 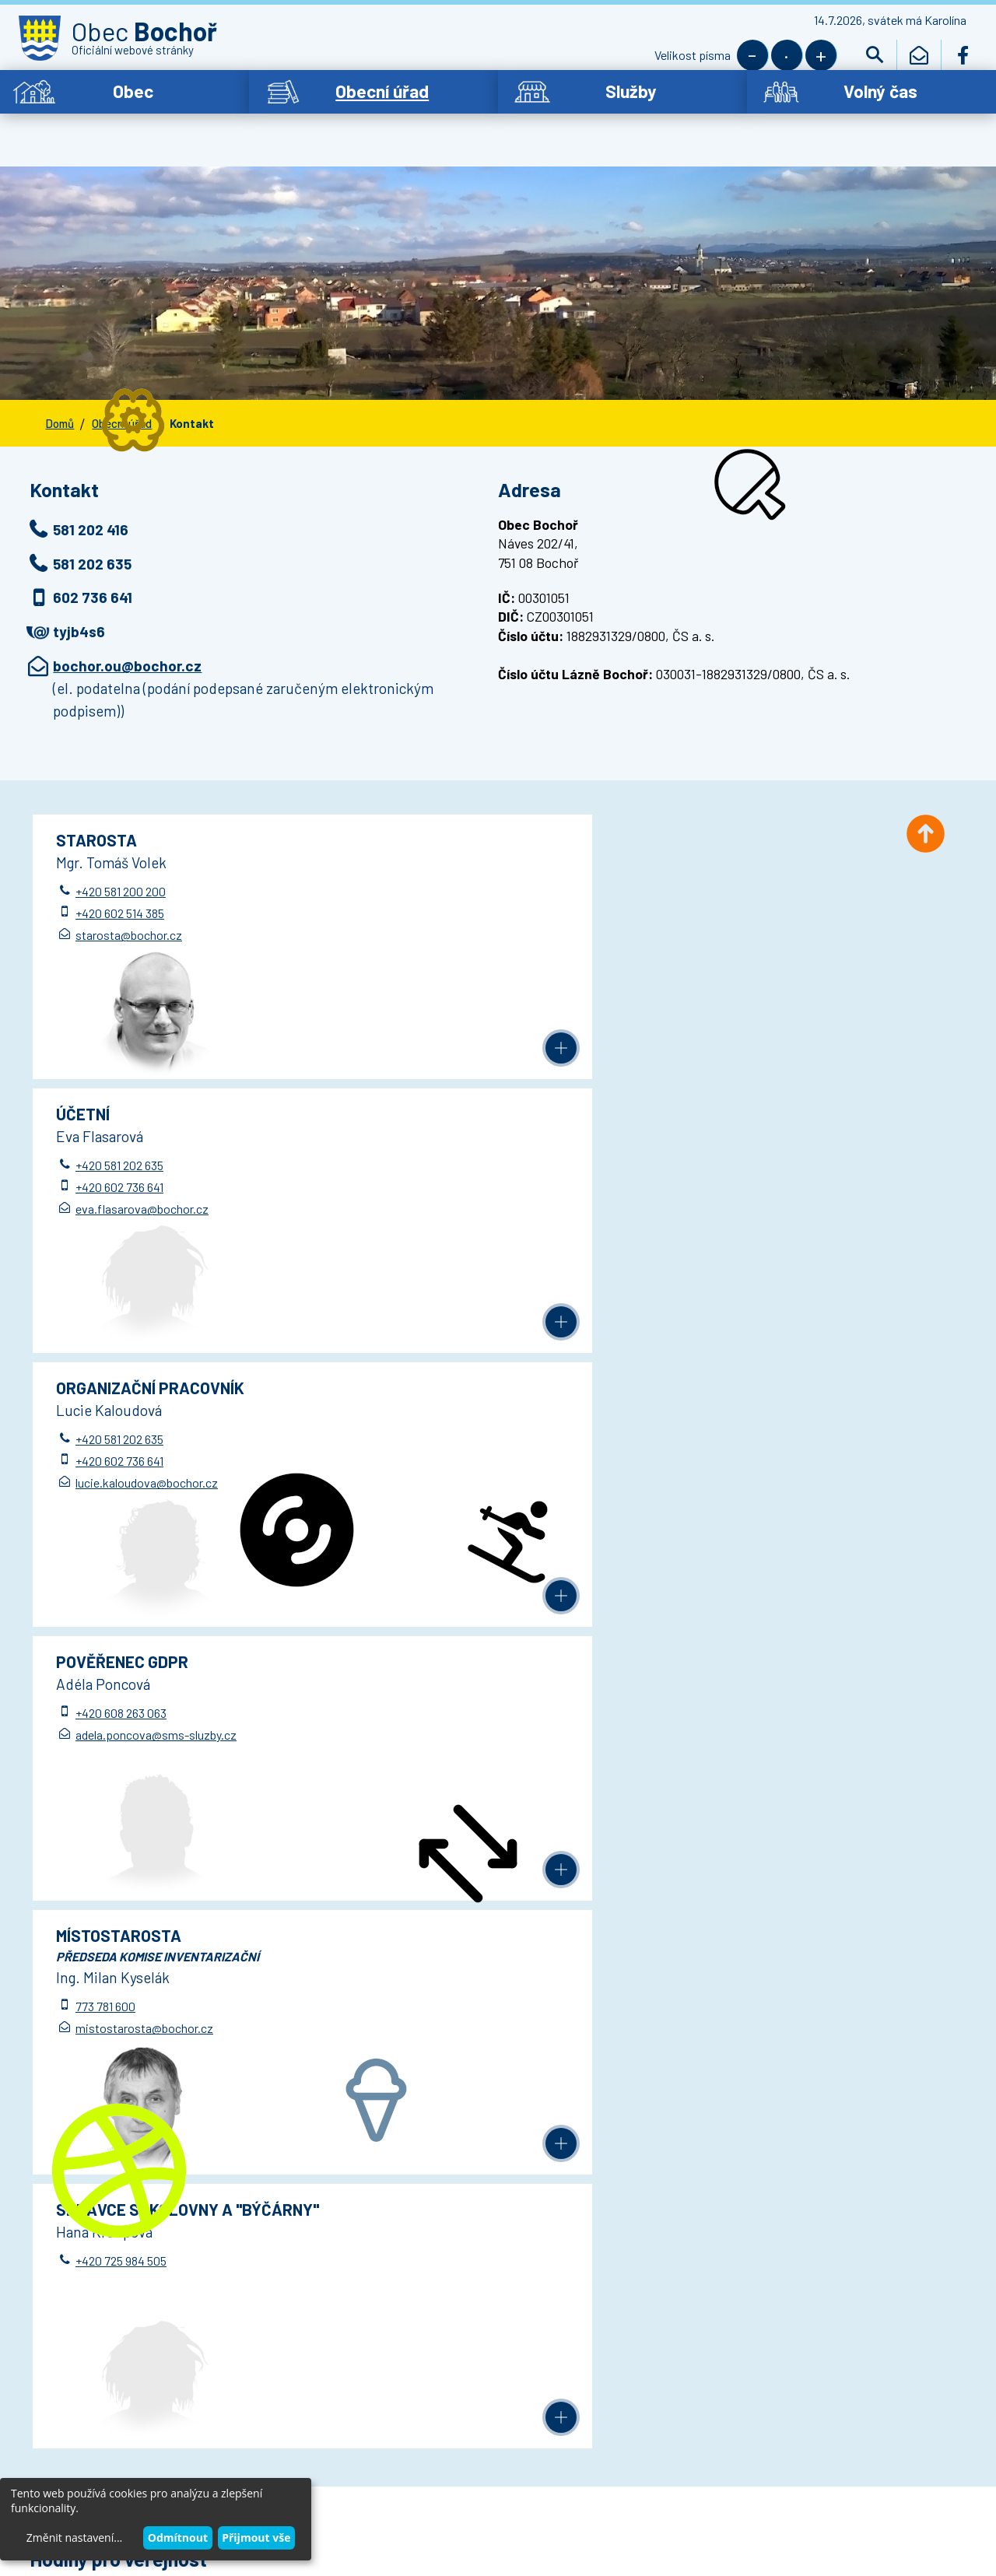 What do you see at coordinates (925, 833) in the screenshot?
I see `upload a file or content` at bounding box center [925, 833].